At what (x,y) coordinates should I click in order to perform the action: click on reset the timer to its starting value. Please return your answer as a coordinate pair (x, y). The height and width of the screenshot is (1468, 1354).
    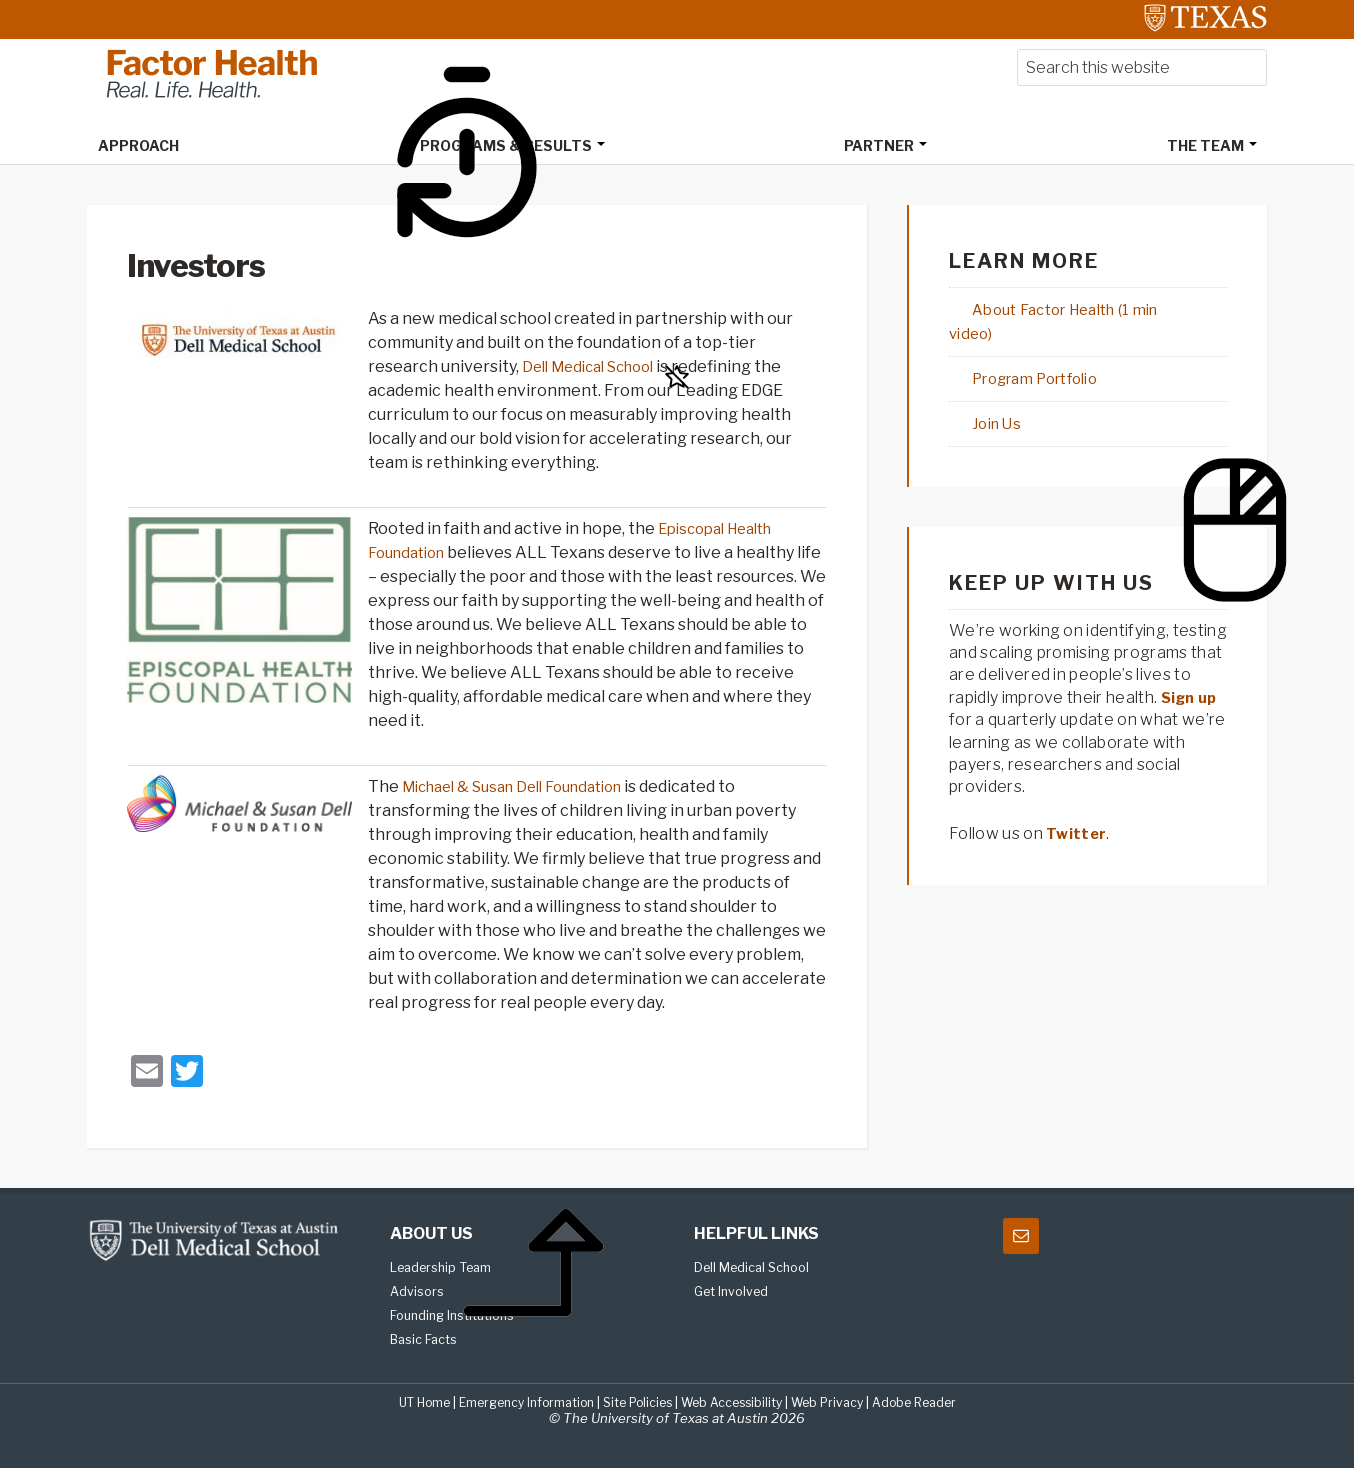
    Looking at the image, I should click on (467, 152).